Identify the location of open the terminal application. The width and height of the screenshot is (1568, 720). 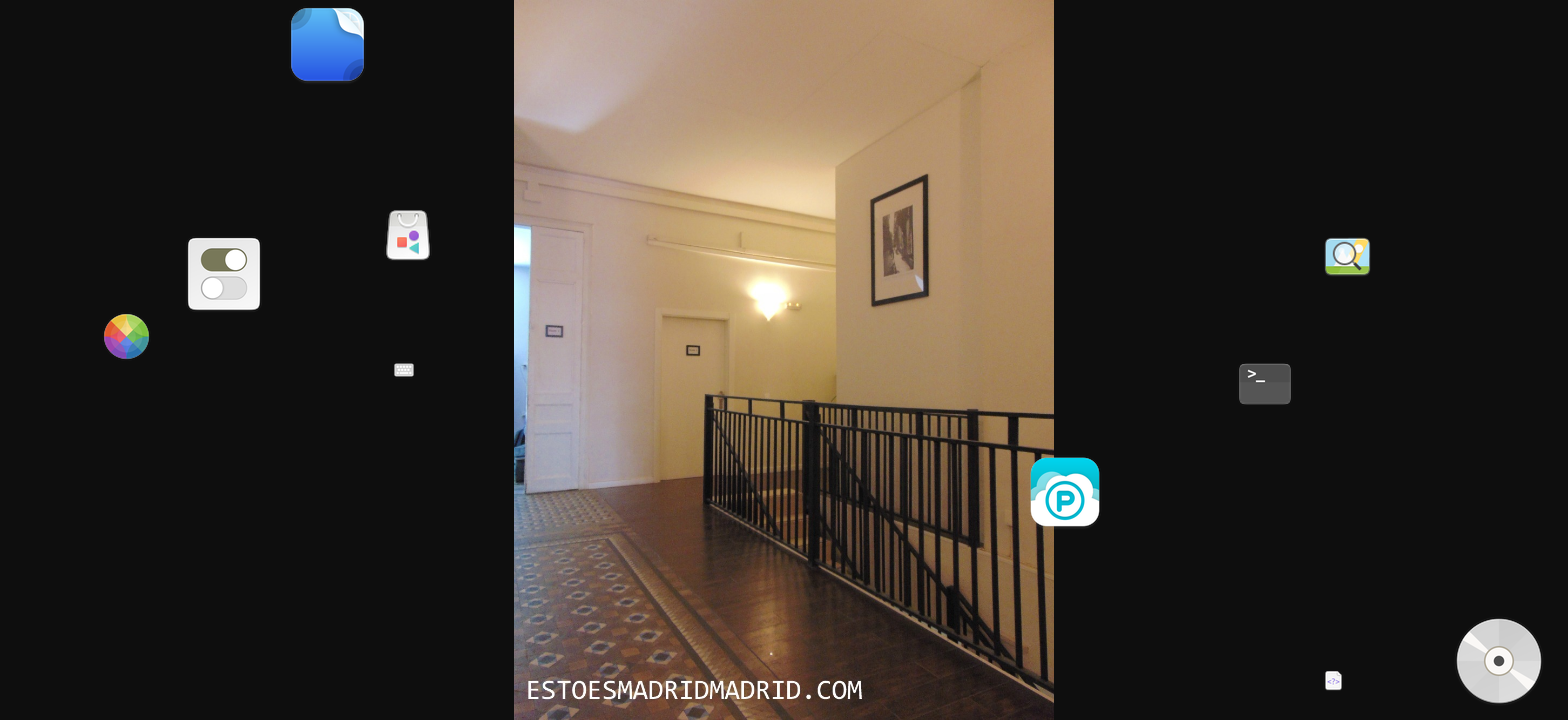
(1265, 384).